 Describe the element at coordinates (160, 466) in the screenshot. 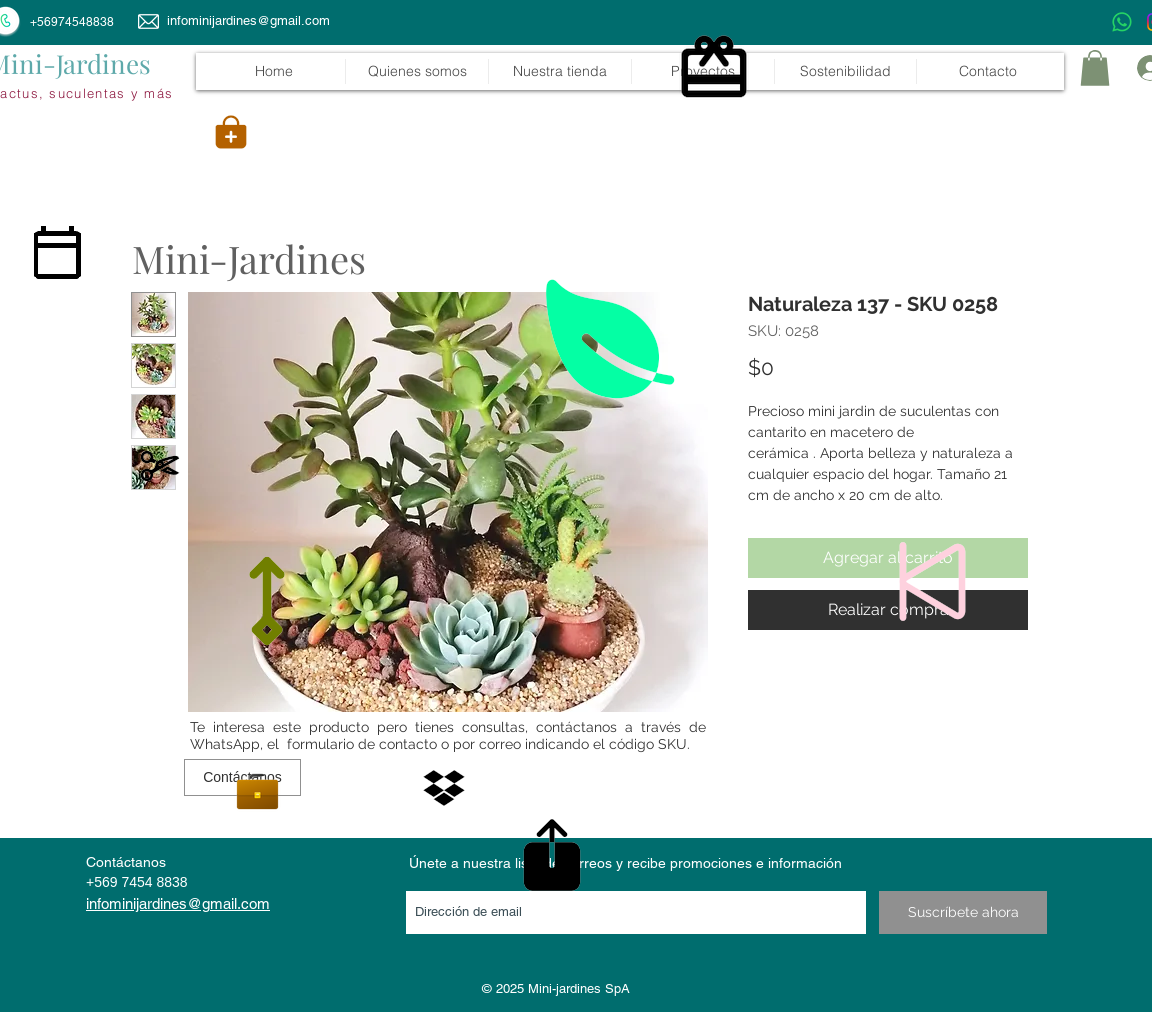

I see `cut selected text or content` at that location.